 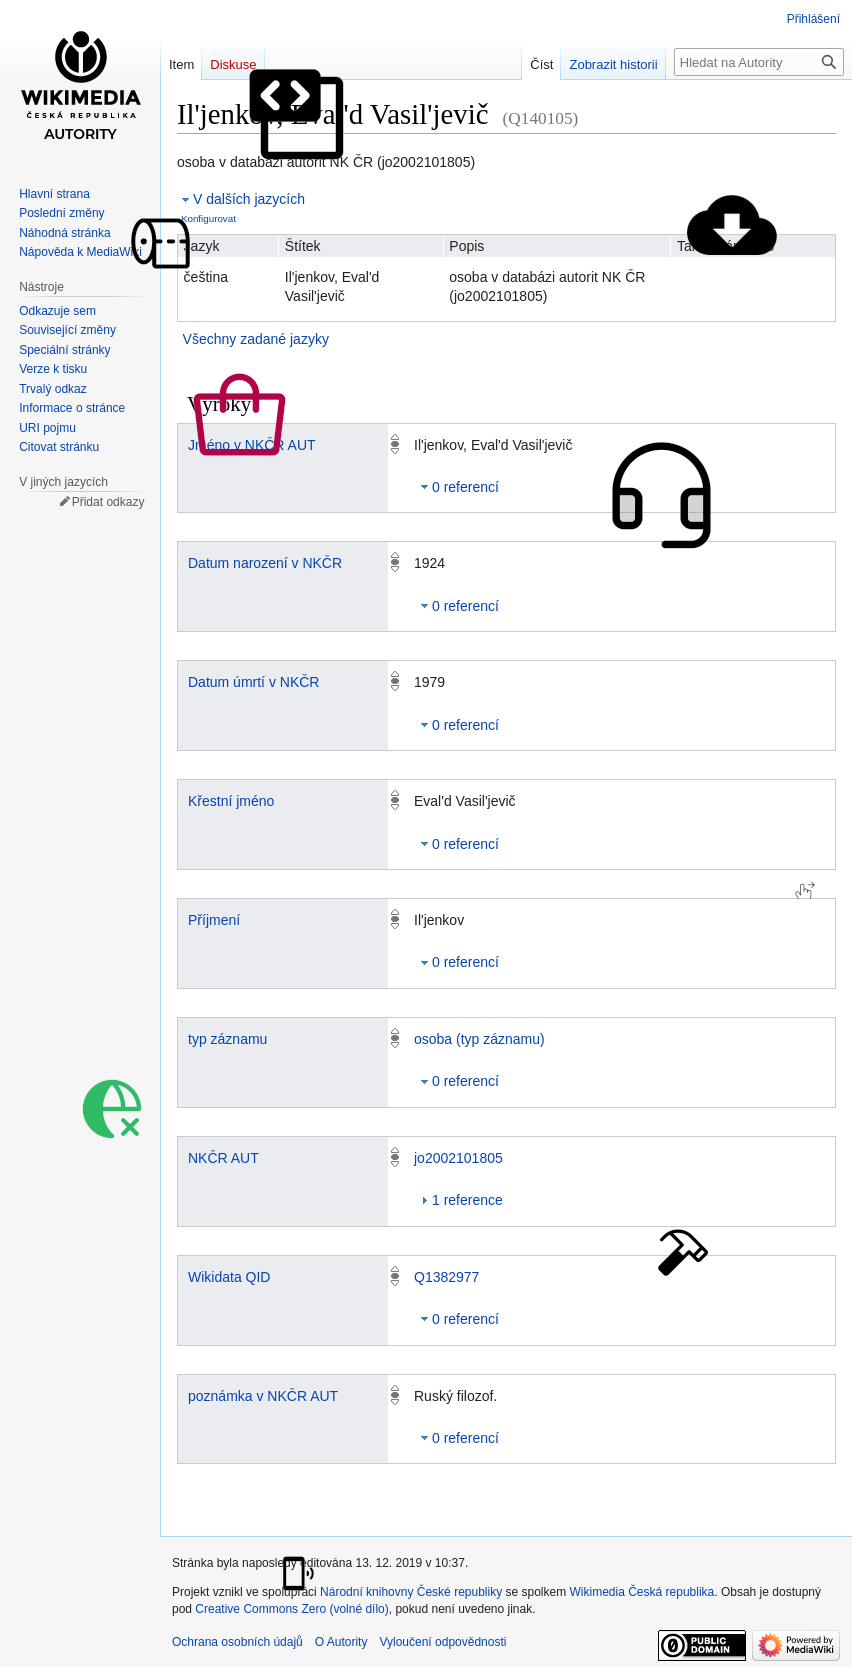 I want to click on view your shopping bag, so click(x=239, y=419).